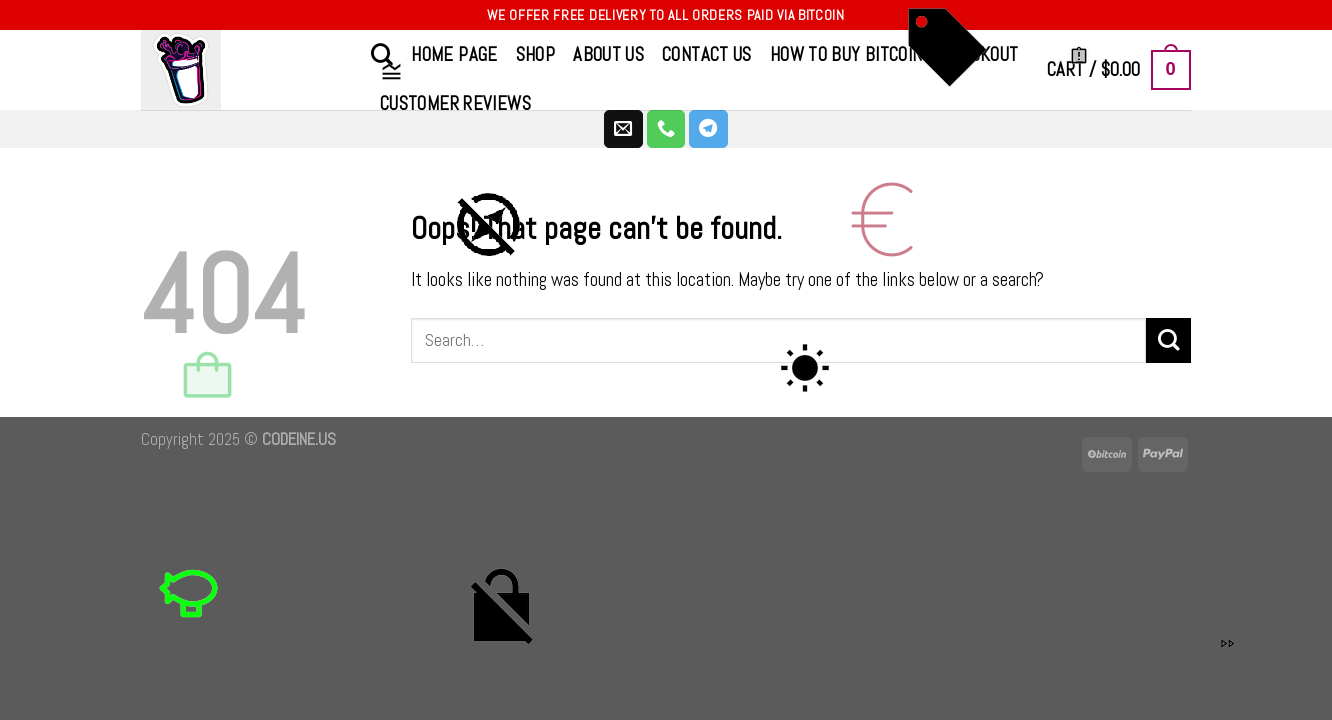  Describe the element at coordinates (188, 593) in the screenshot. I see `airship or blimp transportation option` at that location.